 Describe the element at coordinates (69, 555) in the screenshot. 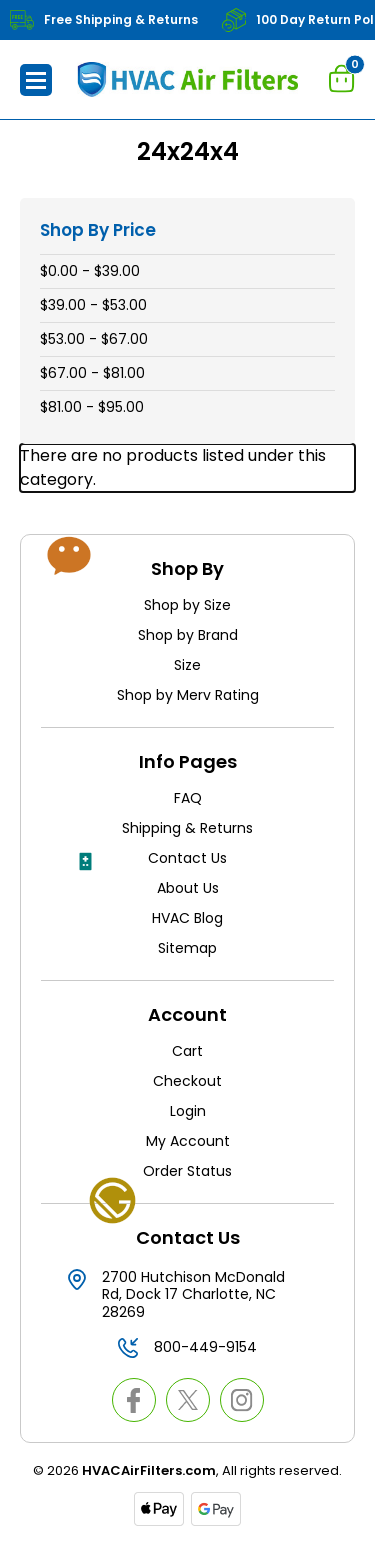

I see `open wechat messaging app` at that location.